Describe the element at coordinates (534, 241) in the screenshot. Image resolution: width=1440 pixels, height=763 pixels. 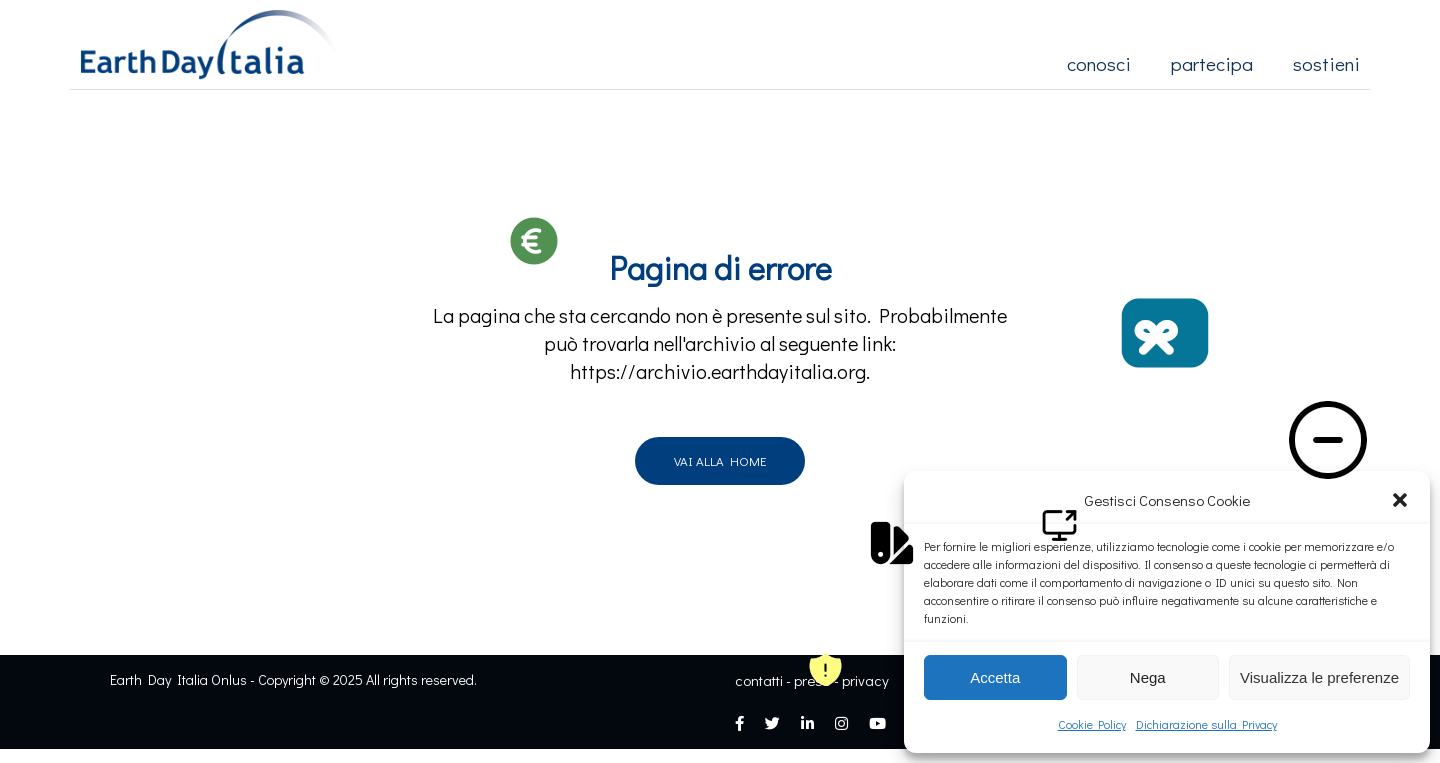
I see `view price or amount in euros` at that location.